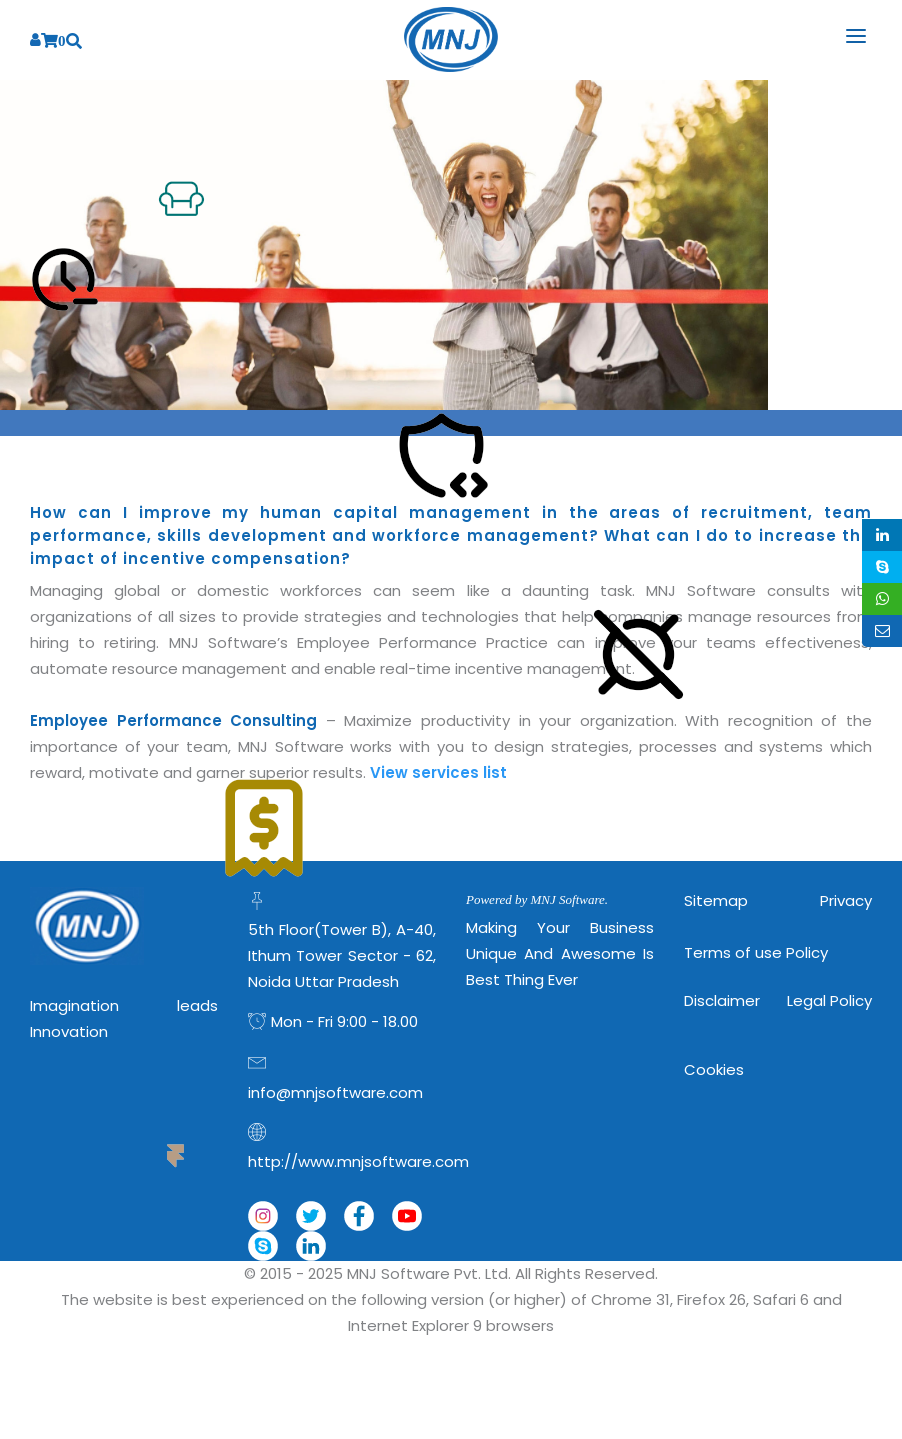  Describe the element at coordinates (441, 455) in the screenshot. I see `access security code settings` at that location.